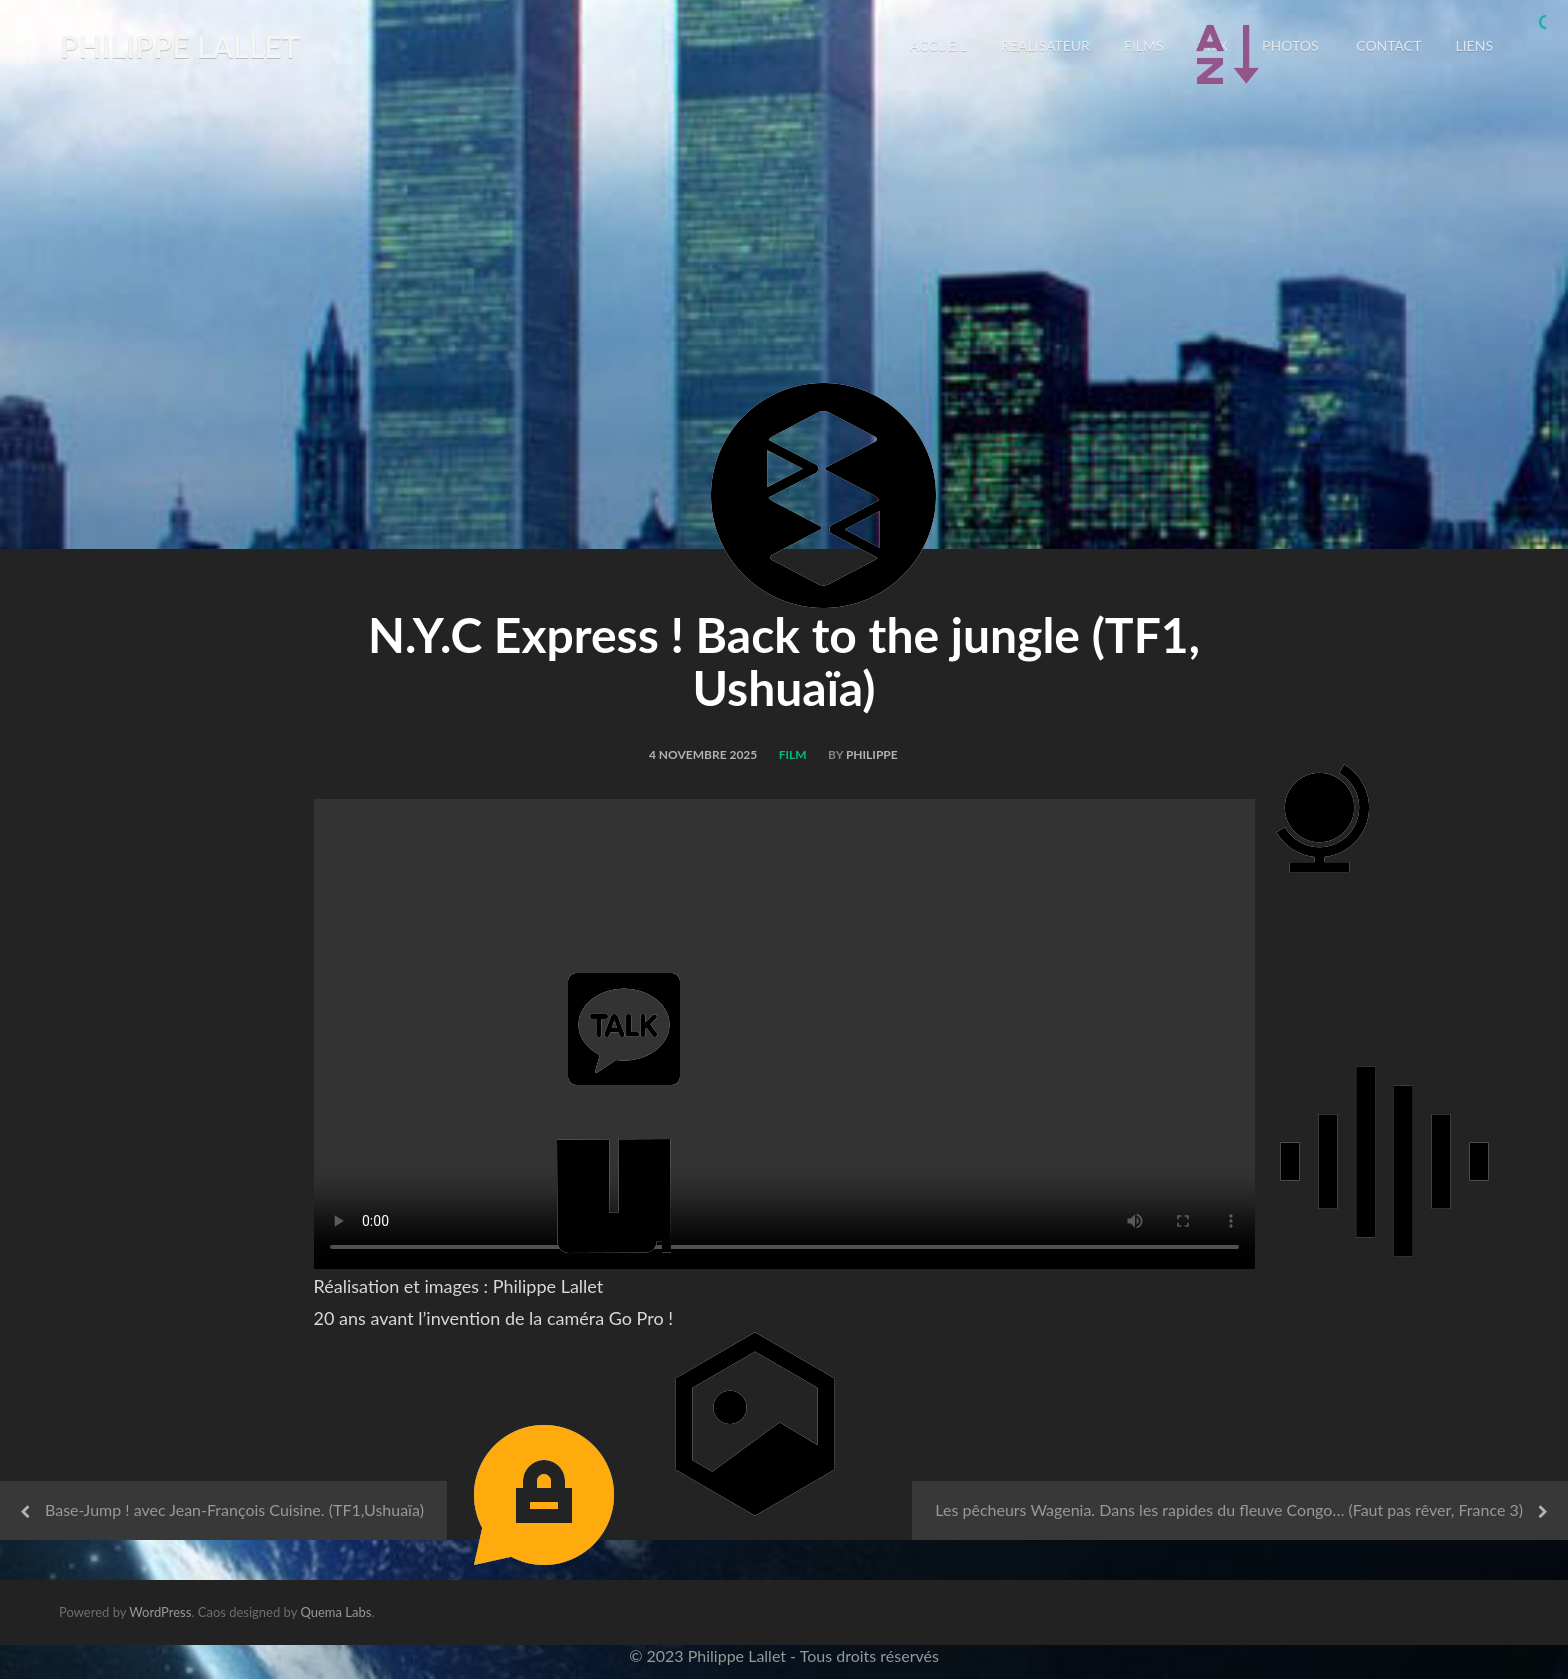 This screenshot has height=1679, width=1568. I want to click on uv python package manager logo, so click(614, 1196).